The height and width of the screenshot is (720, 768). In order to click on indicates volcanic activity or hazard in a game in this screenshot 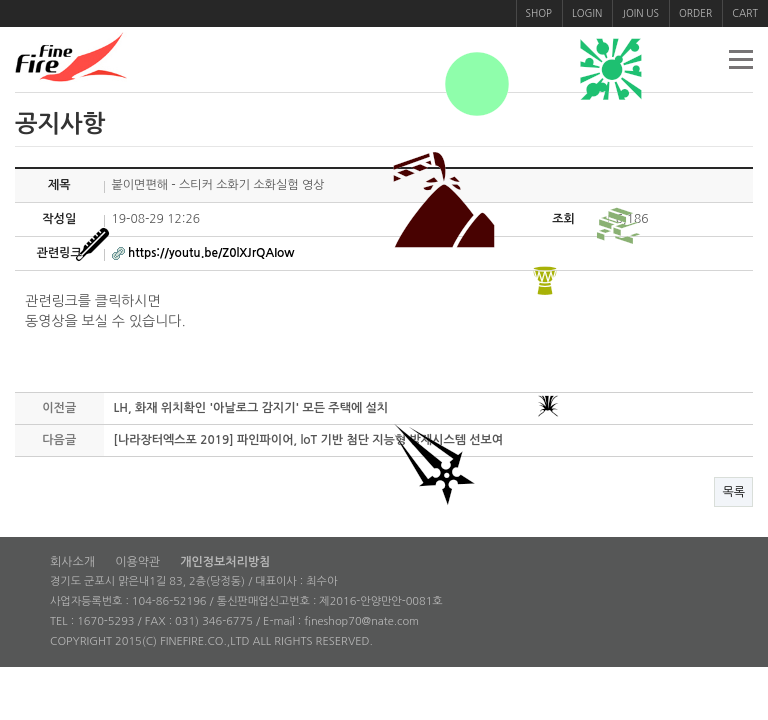, I will do `click(548, 406)`.